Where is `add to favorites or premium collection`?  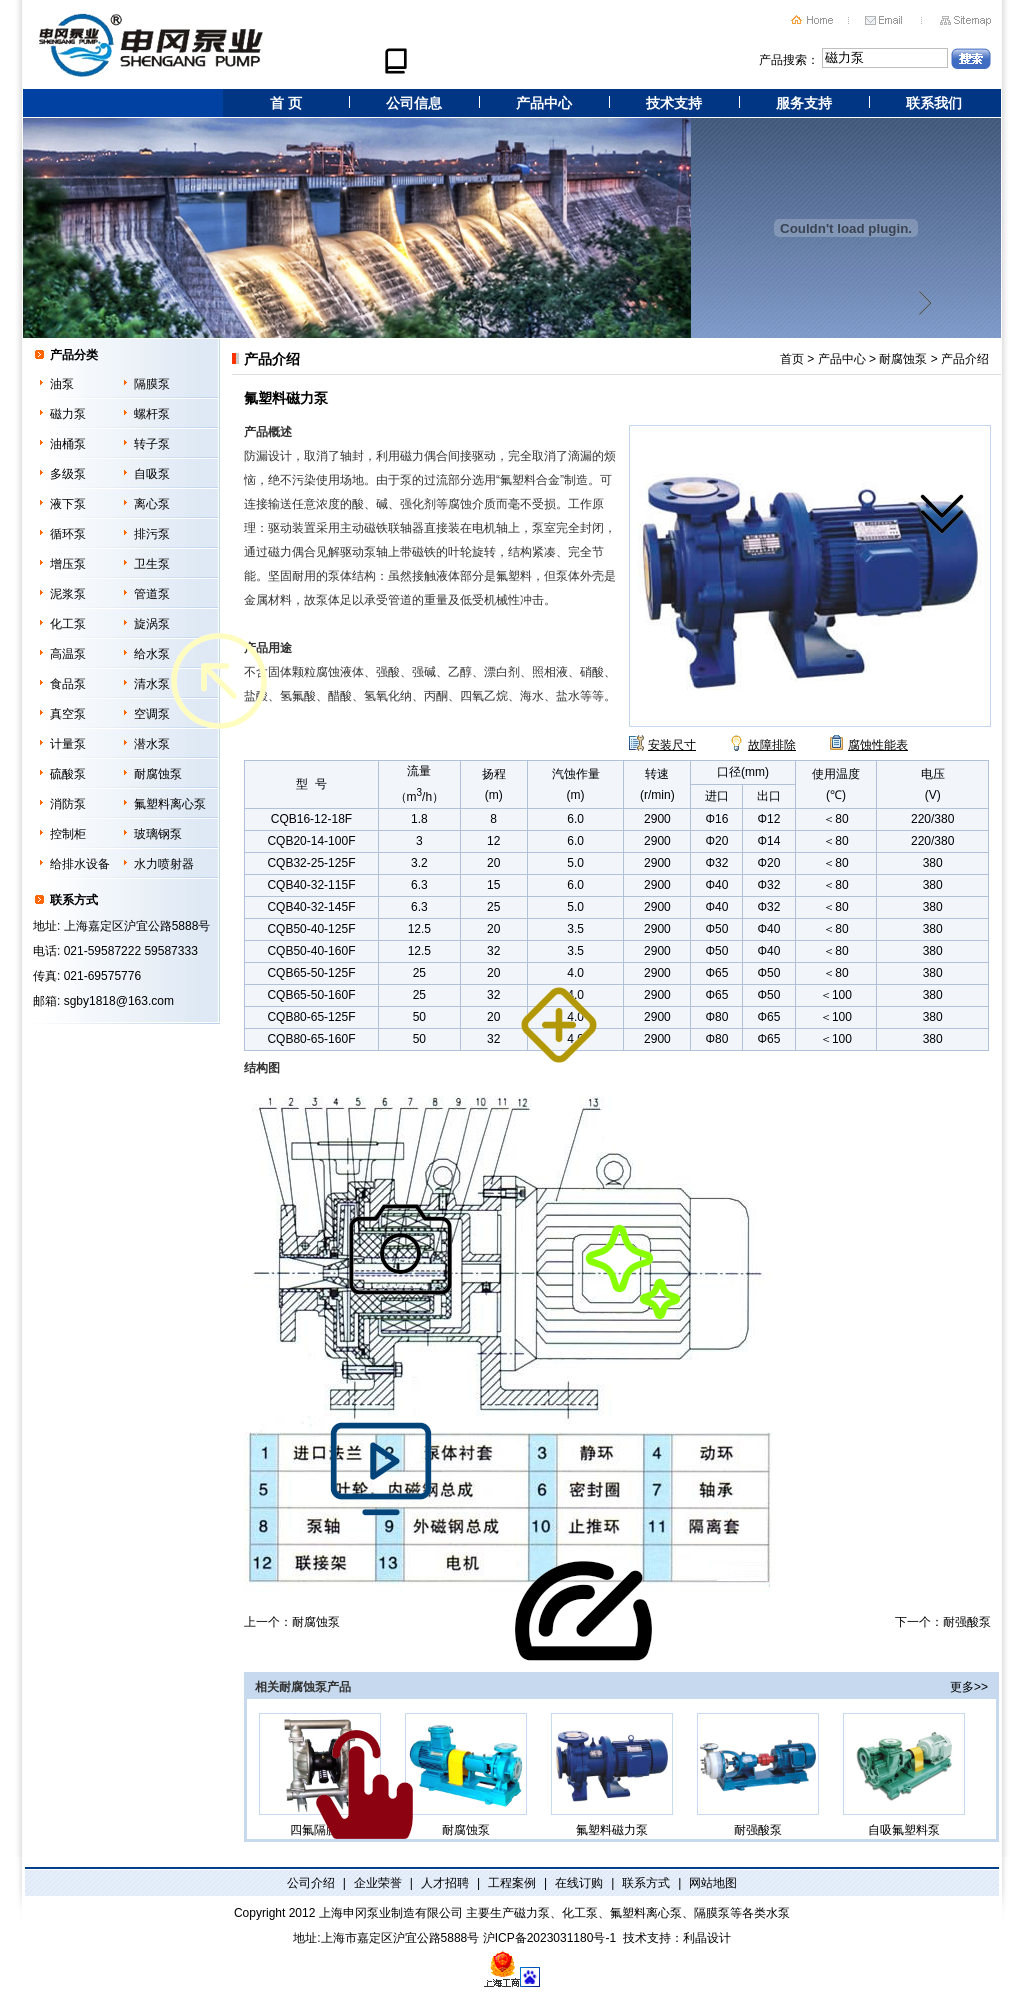 add to favorites or premium collection is located at coordinates (559, 1025).